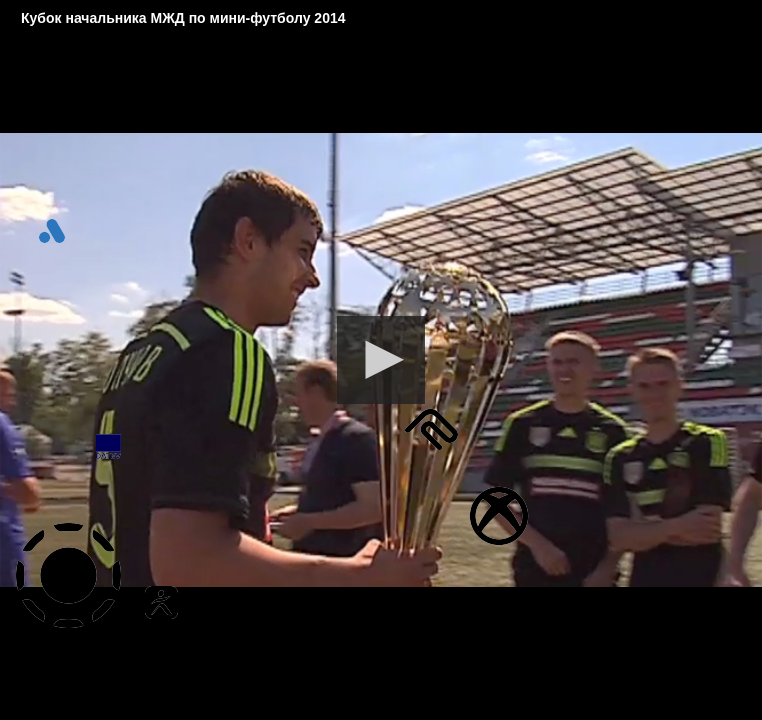 This screenshot has height=720, width=762. What do you see at coordinates (52, 231) in the screenshot?
I see `analogue brand logo` at bounding box center [52, 231].